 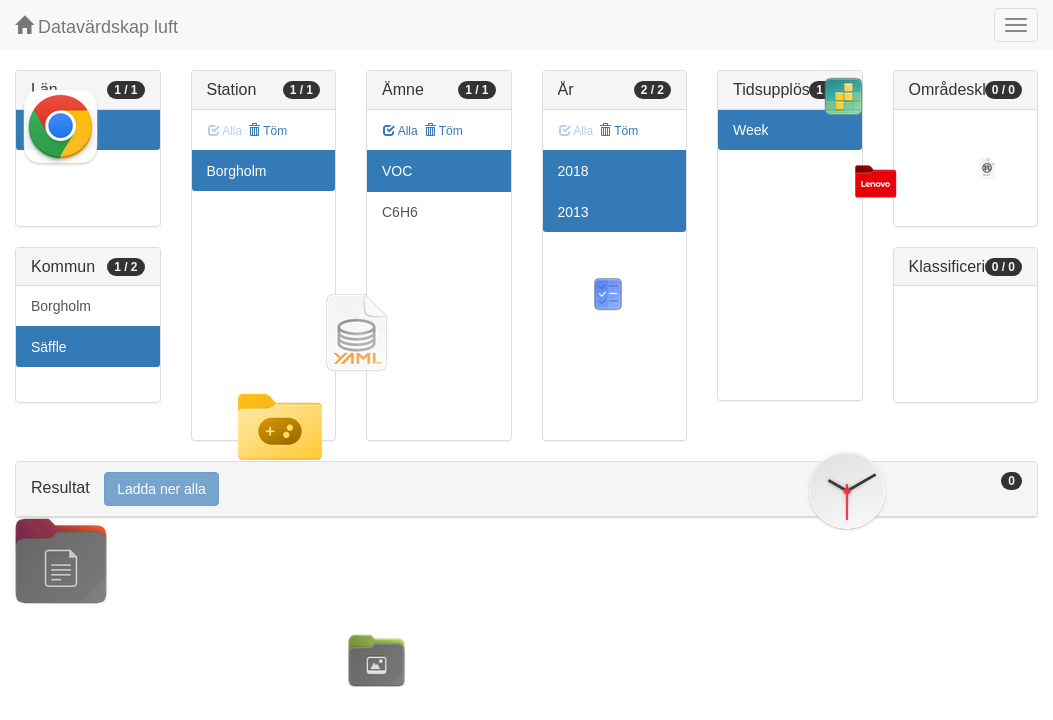 I want to click on open pictures folder, so click(x=376, y=660).